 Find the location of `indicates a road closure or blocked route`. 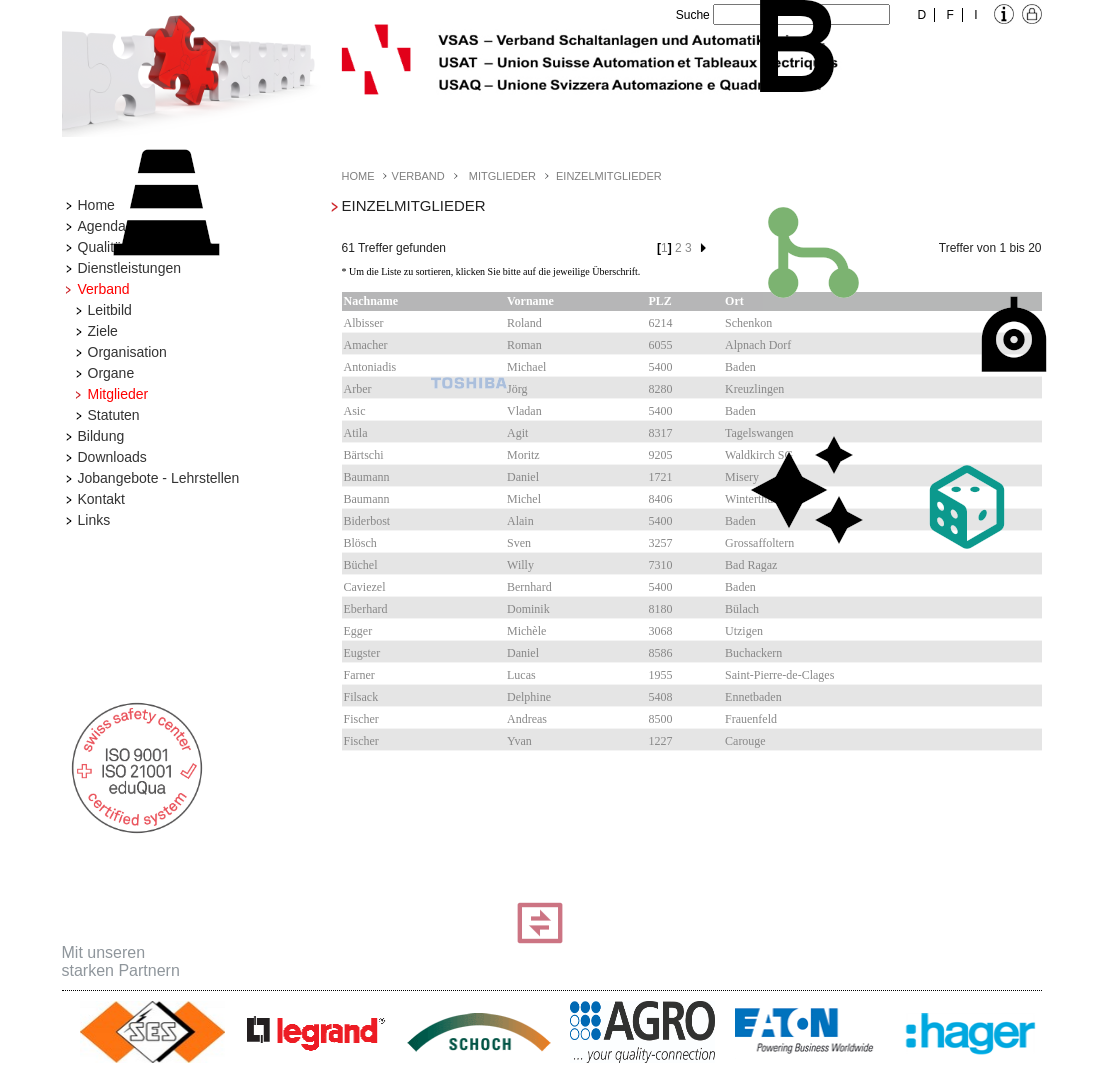

indicates a road closure or blocked route is located at coordinates (166, 202).